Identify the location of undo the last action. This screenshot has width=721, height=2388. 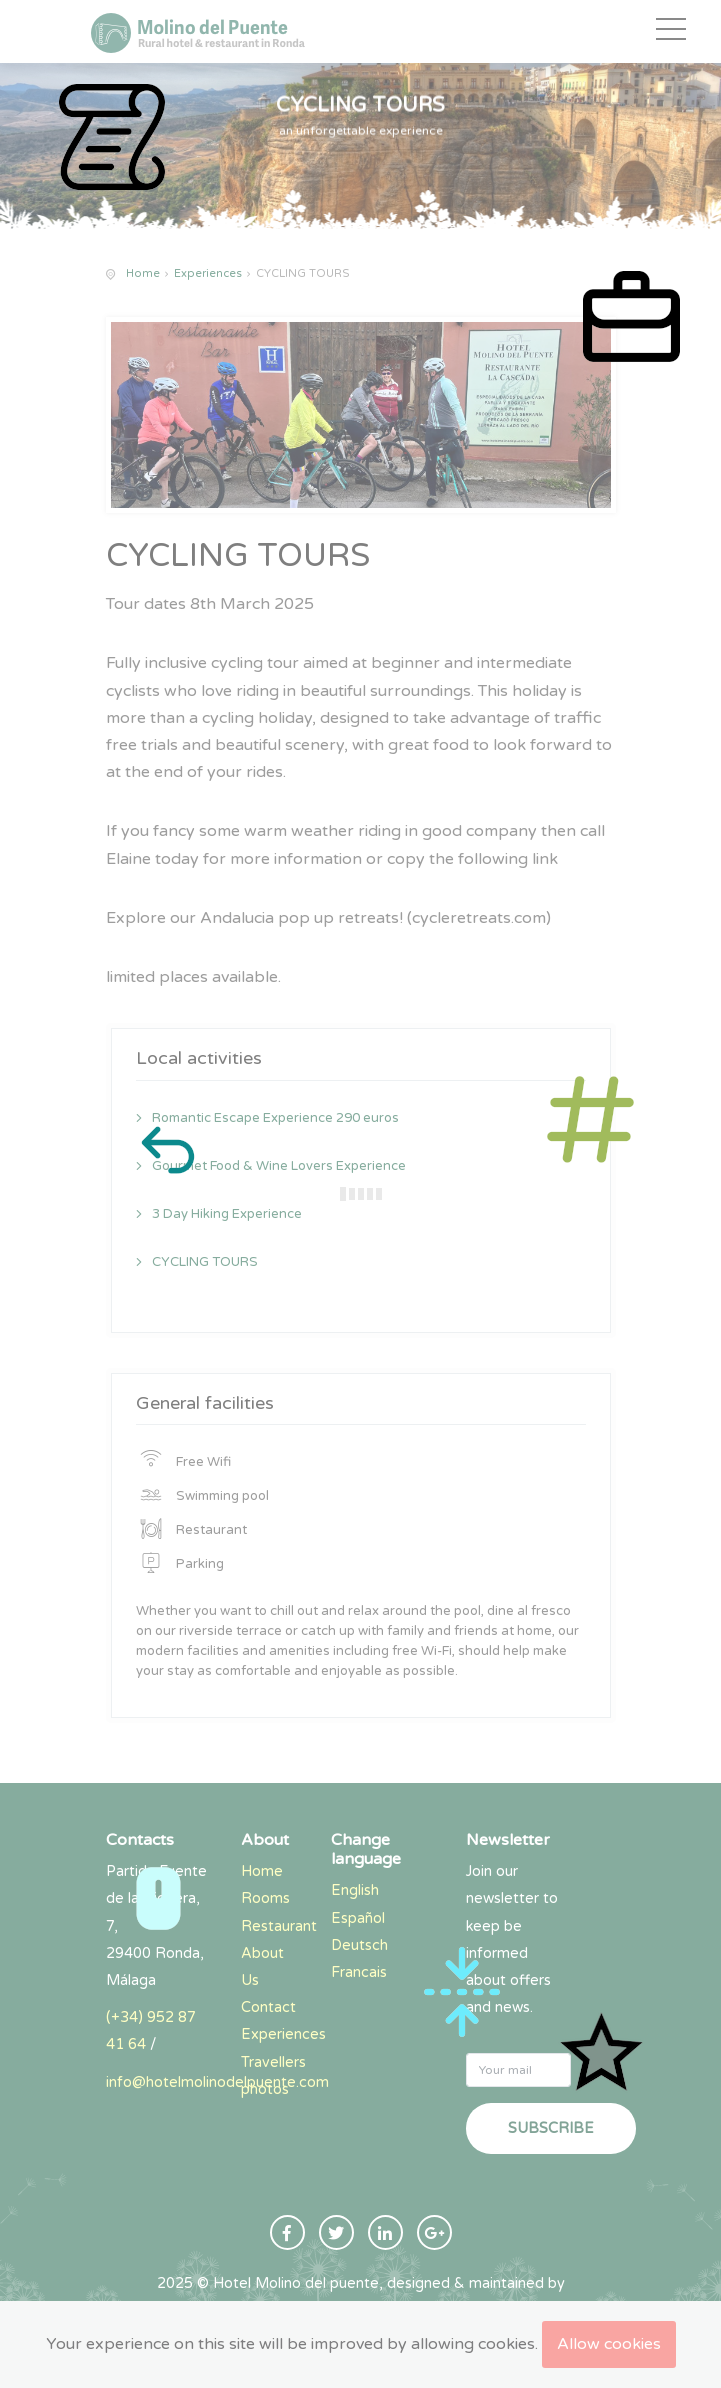
(168, 1151).